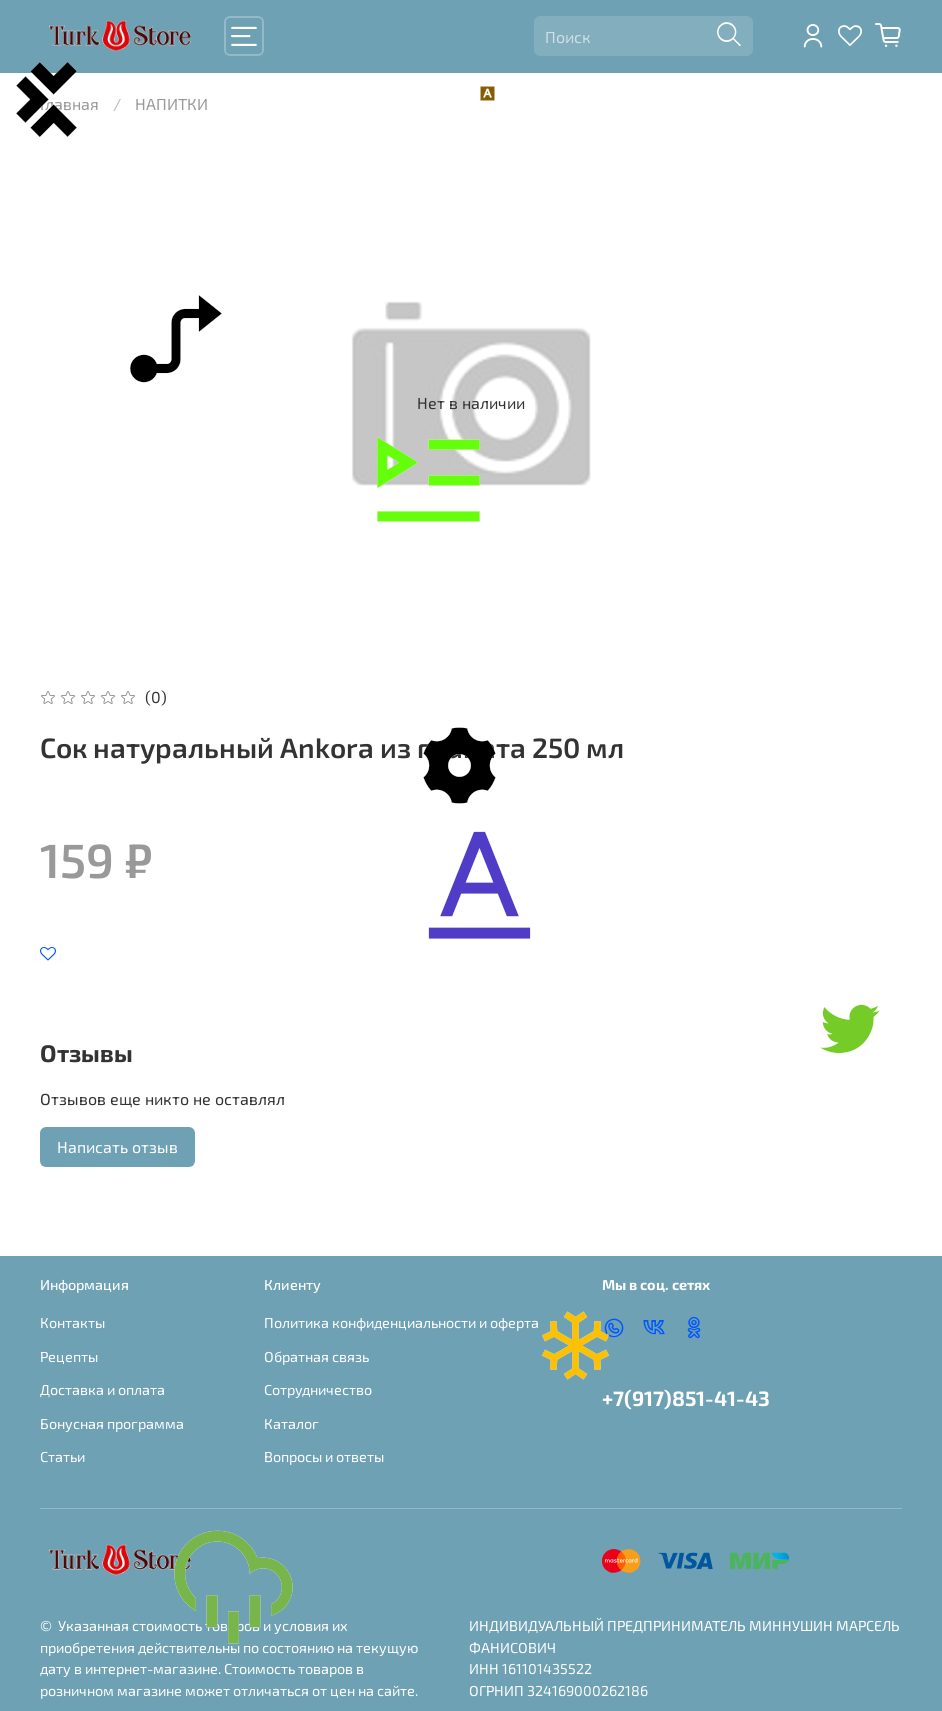  Describe the element at coordinates (233, 1584) in the screenshot. I see `indicates heavy rain or showers in weather forecast` at that location.